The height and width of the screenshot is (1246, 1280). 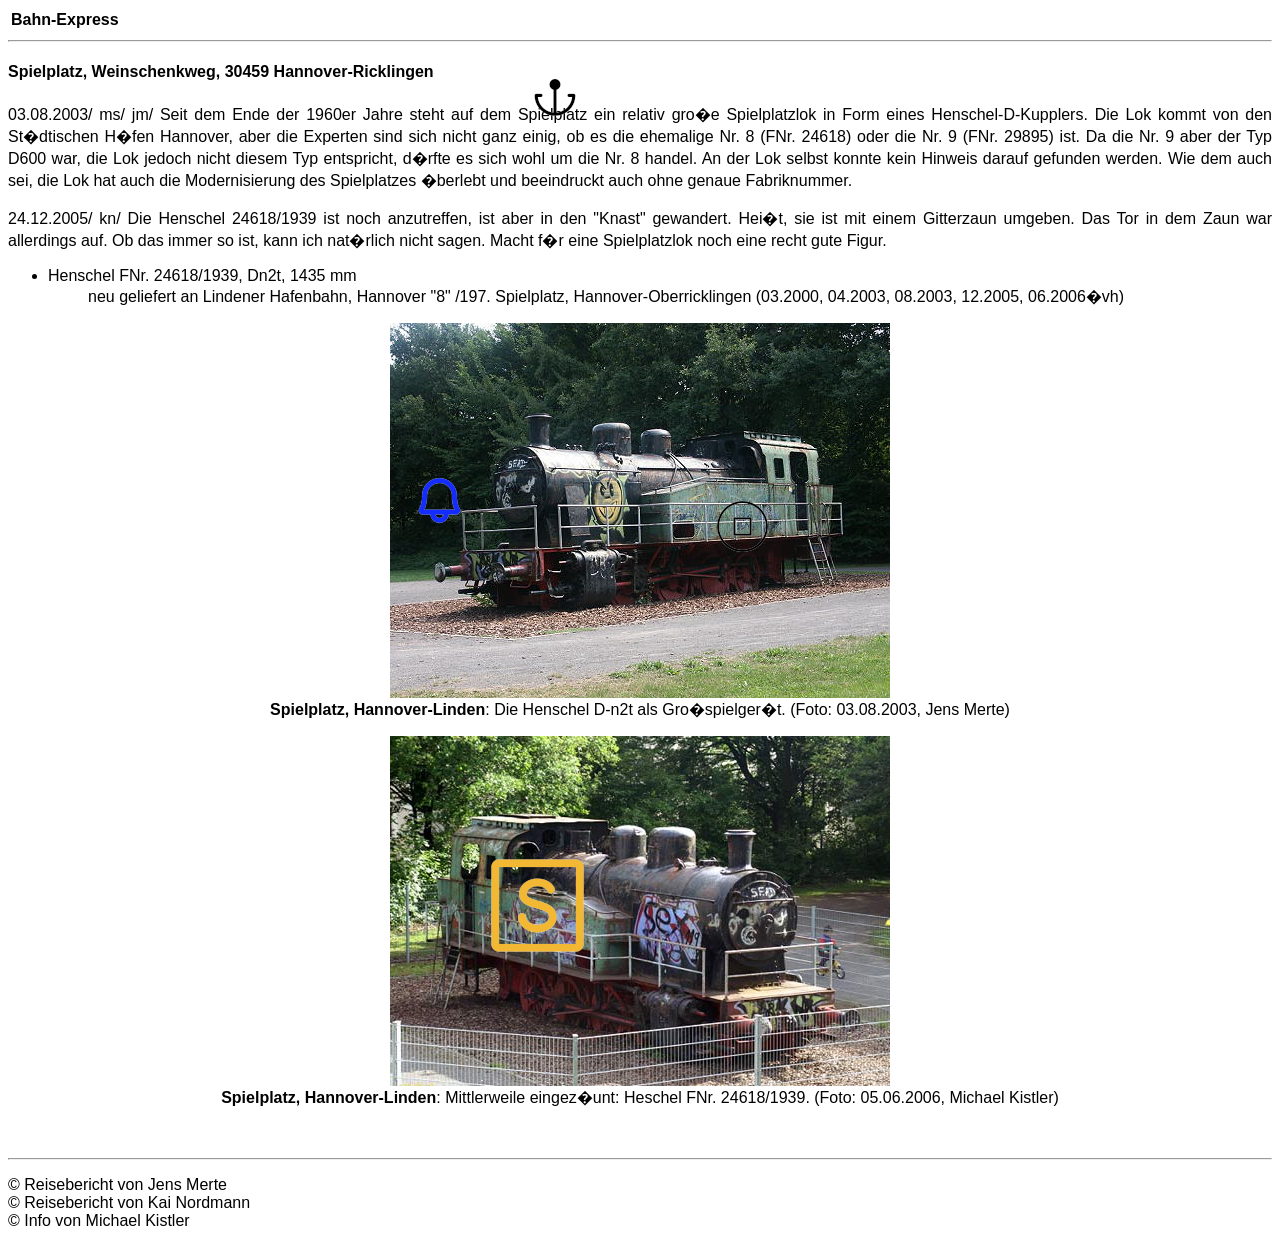 What do you see at coordinates (555, 97) in the screenshot?
I see `anchor link or reference point in a document` at bounding box center [555, 97].